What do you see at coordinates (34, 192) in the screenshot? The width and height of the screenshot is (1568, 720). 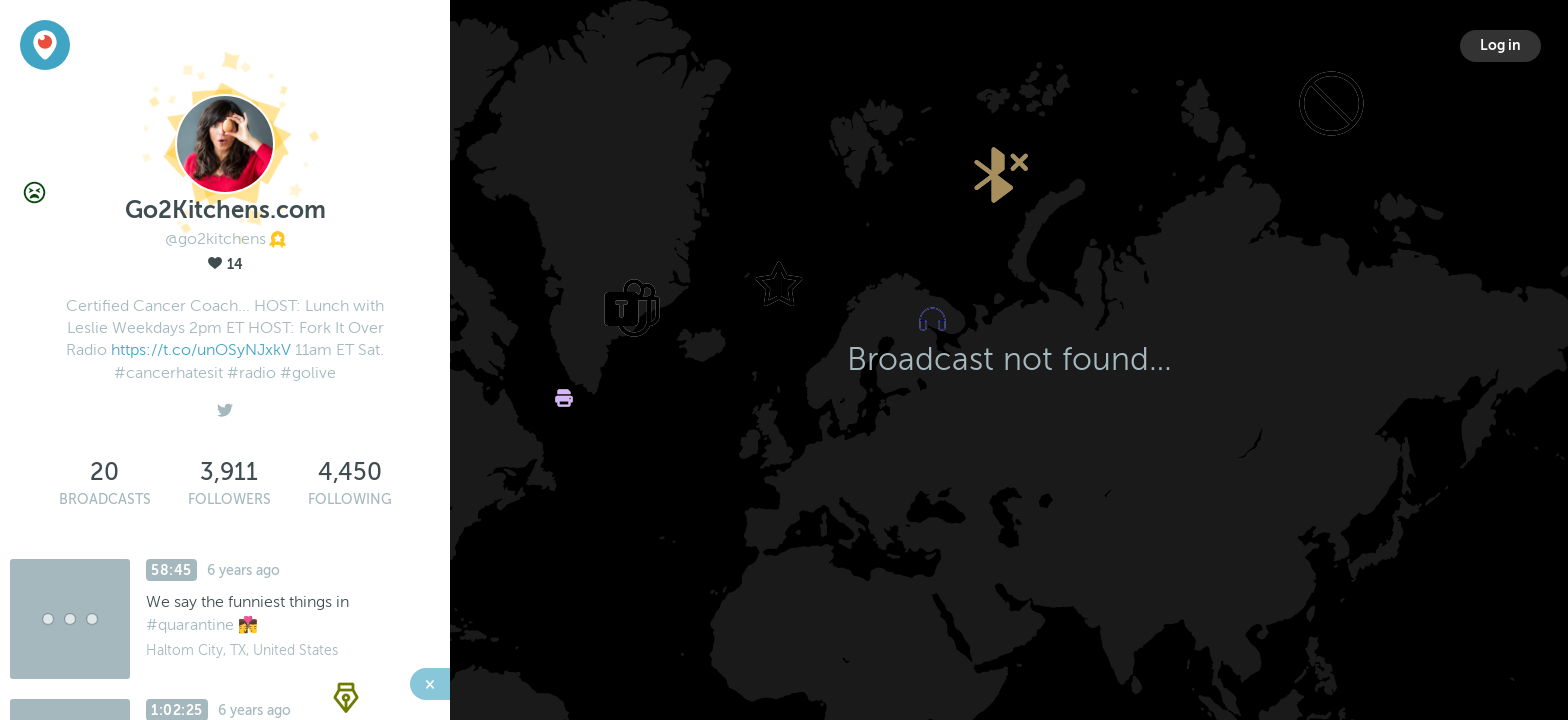 I see `indicates user fatigue or exhaustion status` at bounding box center [34, 192].